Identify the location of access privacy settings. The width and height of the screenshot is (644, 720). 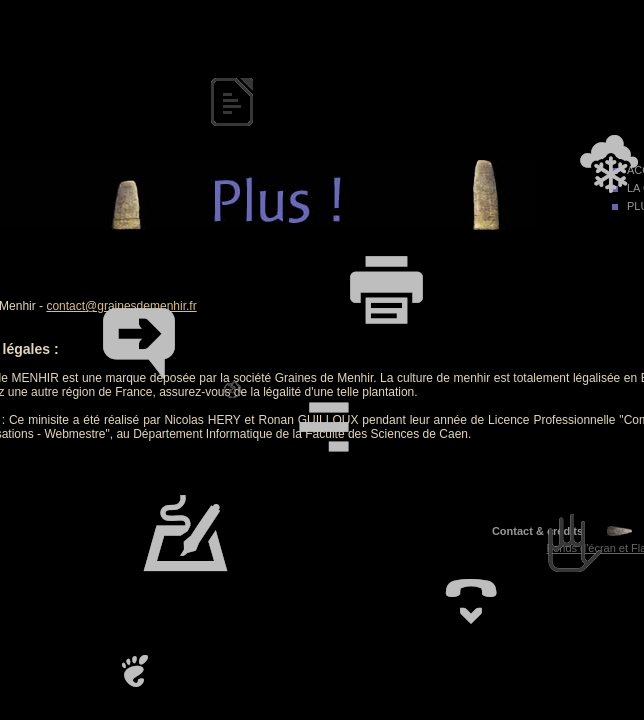
(574, 543).